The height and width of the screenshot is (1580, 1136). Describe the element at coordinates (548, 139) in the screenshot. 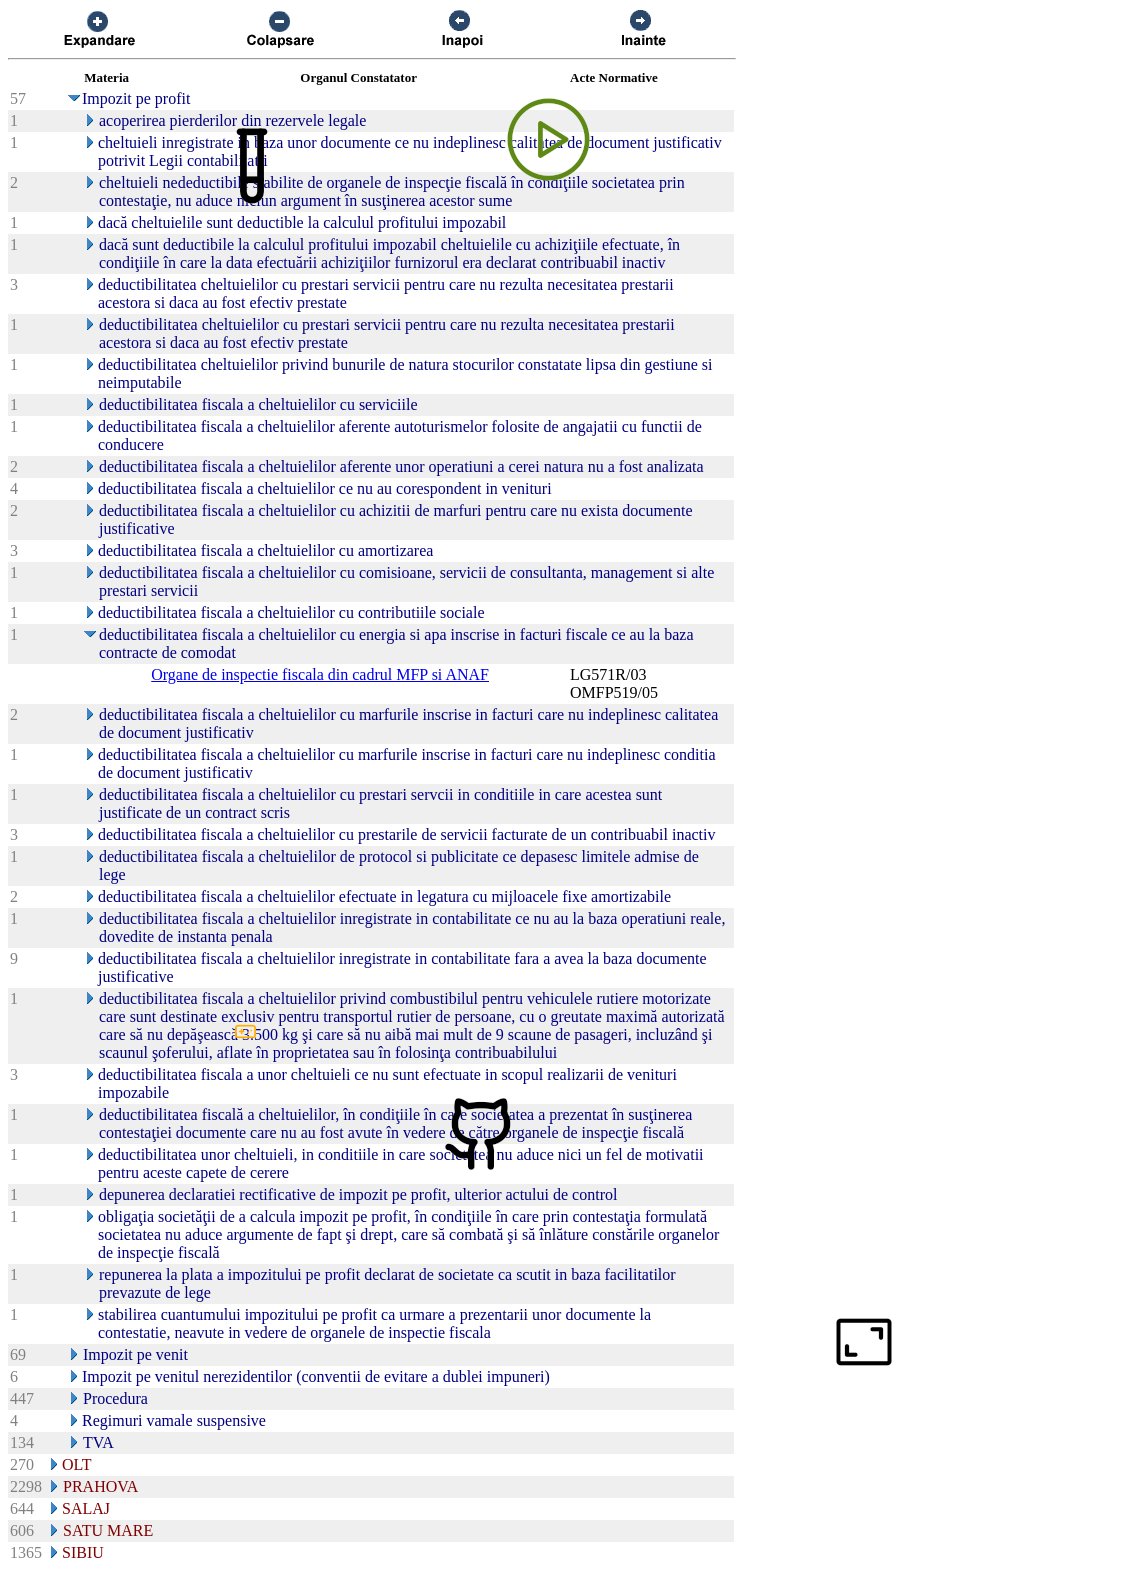

I see `play media or video content` at that location.